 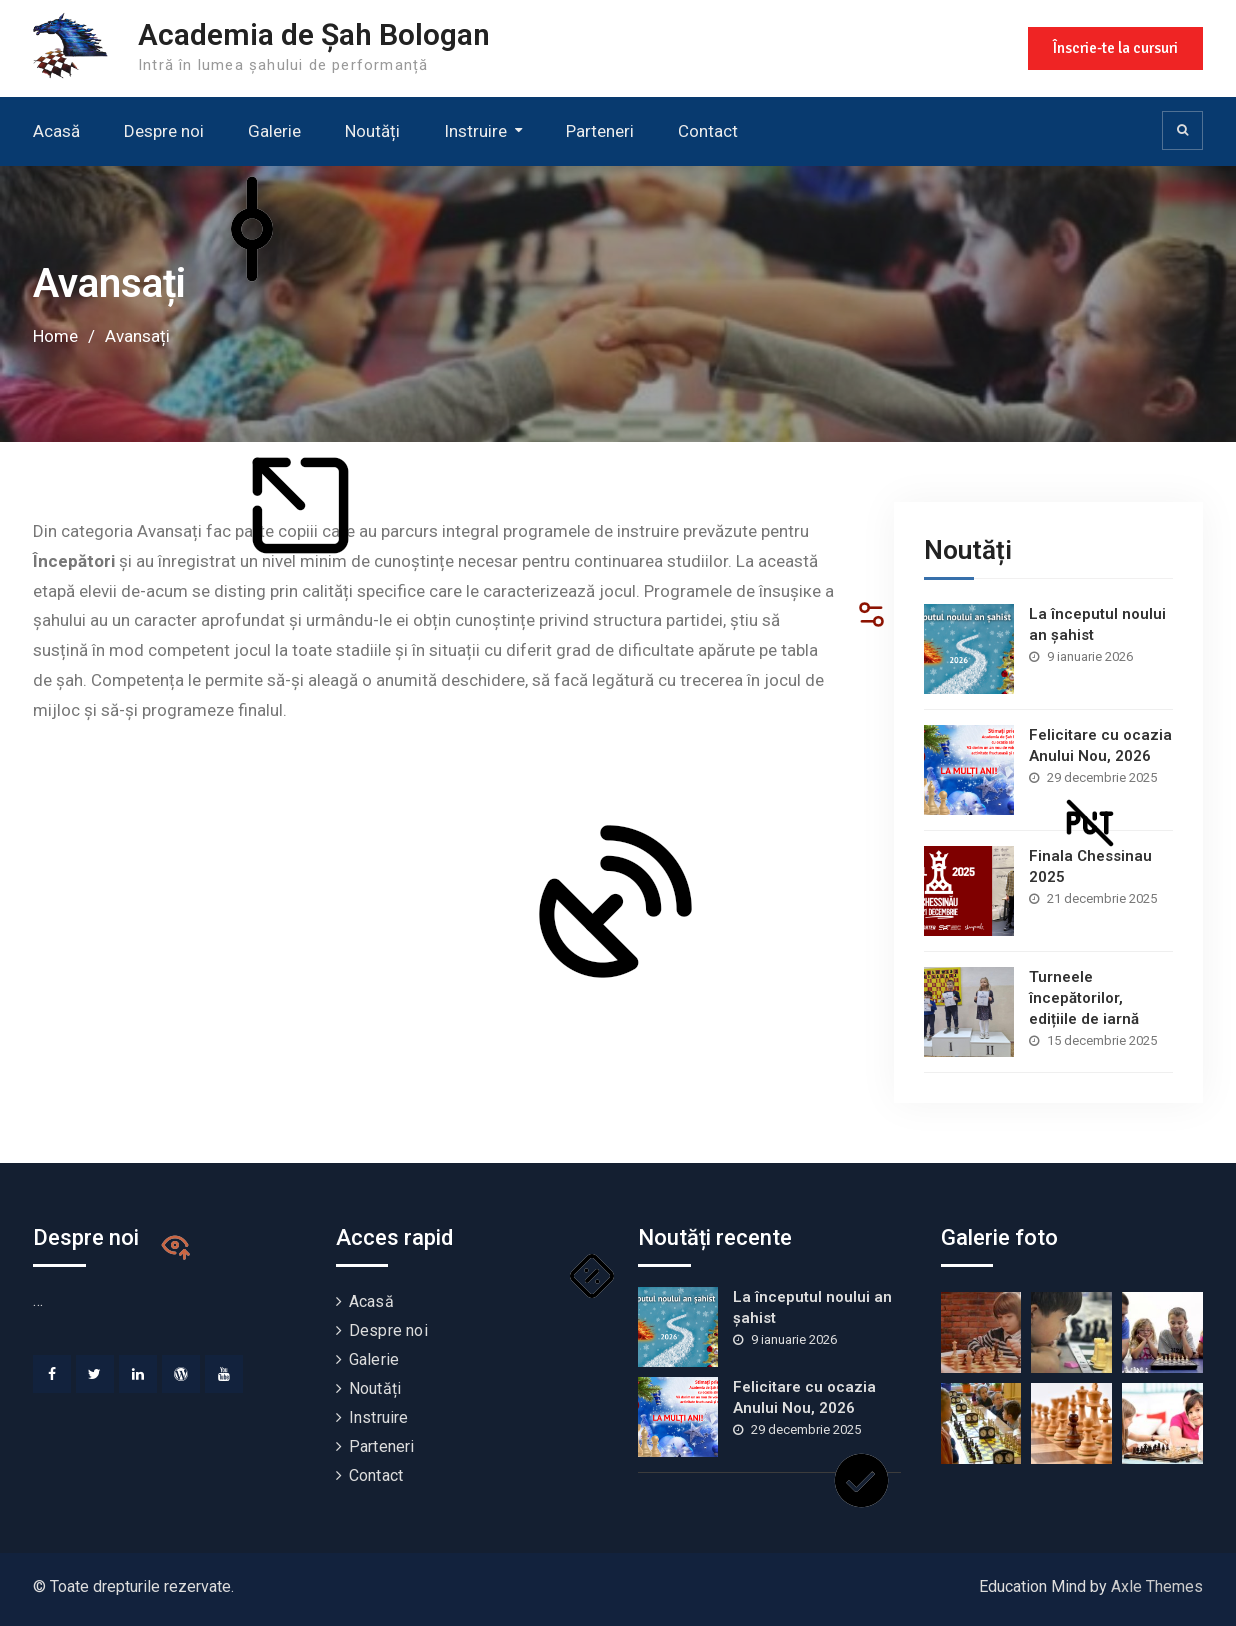 I want to click on indicates a test or validation has passed, so click(x=861, y=1480).